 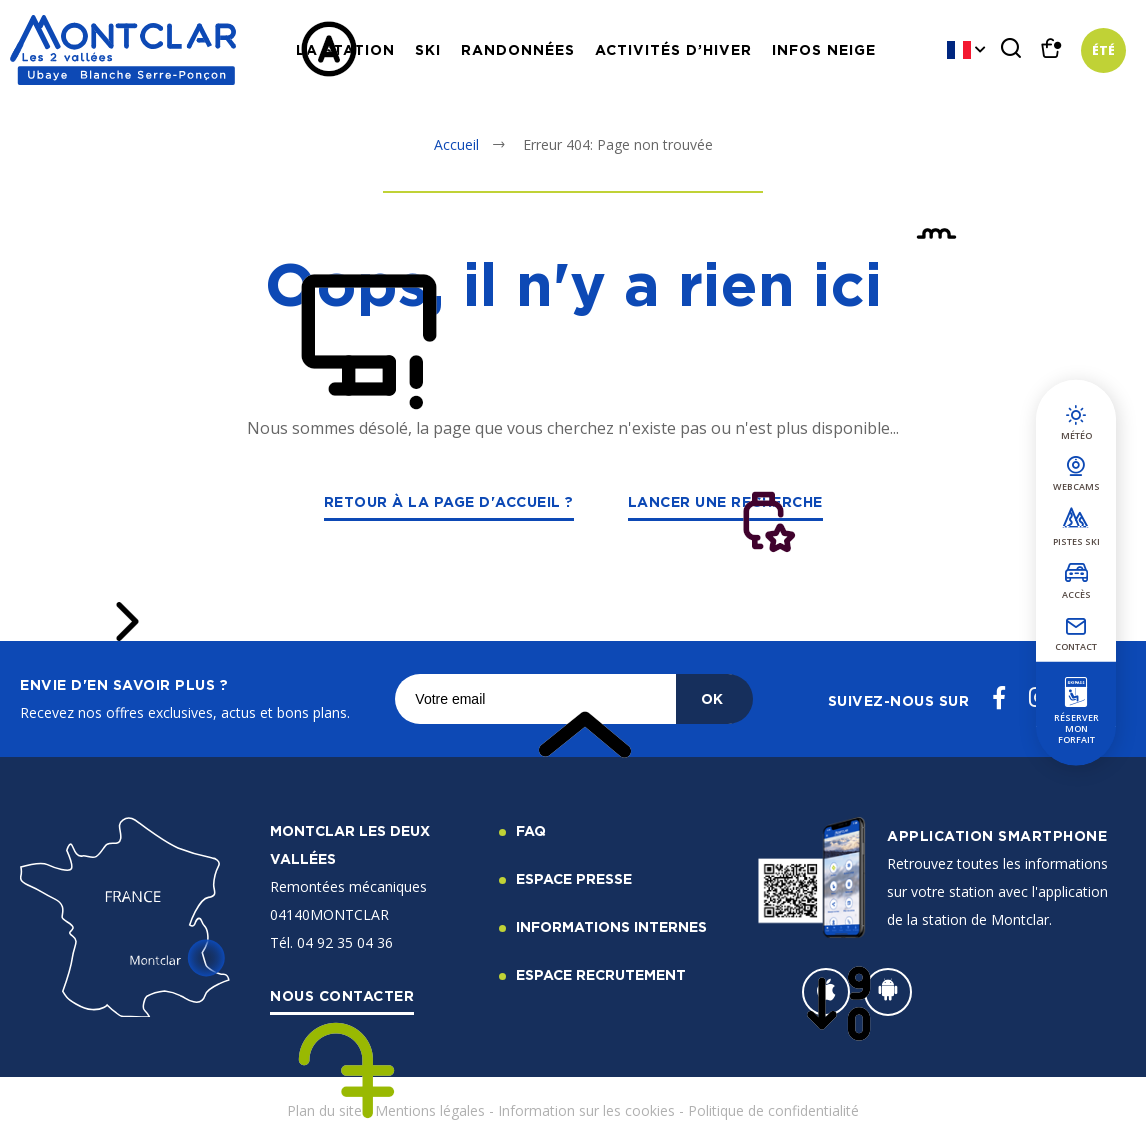 I want to click on sort numbers in descending order, so click(x=840, y=1003).